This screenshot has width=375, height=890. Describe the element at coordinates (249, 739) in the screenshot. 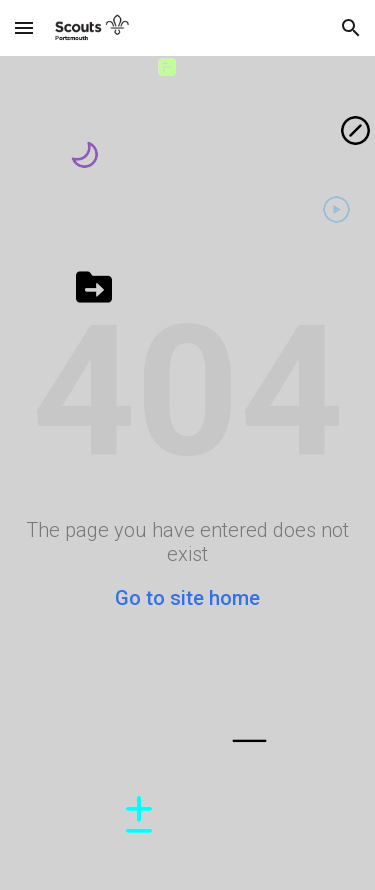

I see `insert a horizontal divider line` at that location.